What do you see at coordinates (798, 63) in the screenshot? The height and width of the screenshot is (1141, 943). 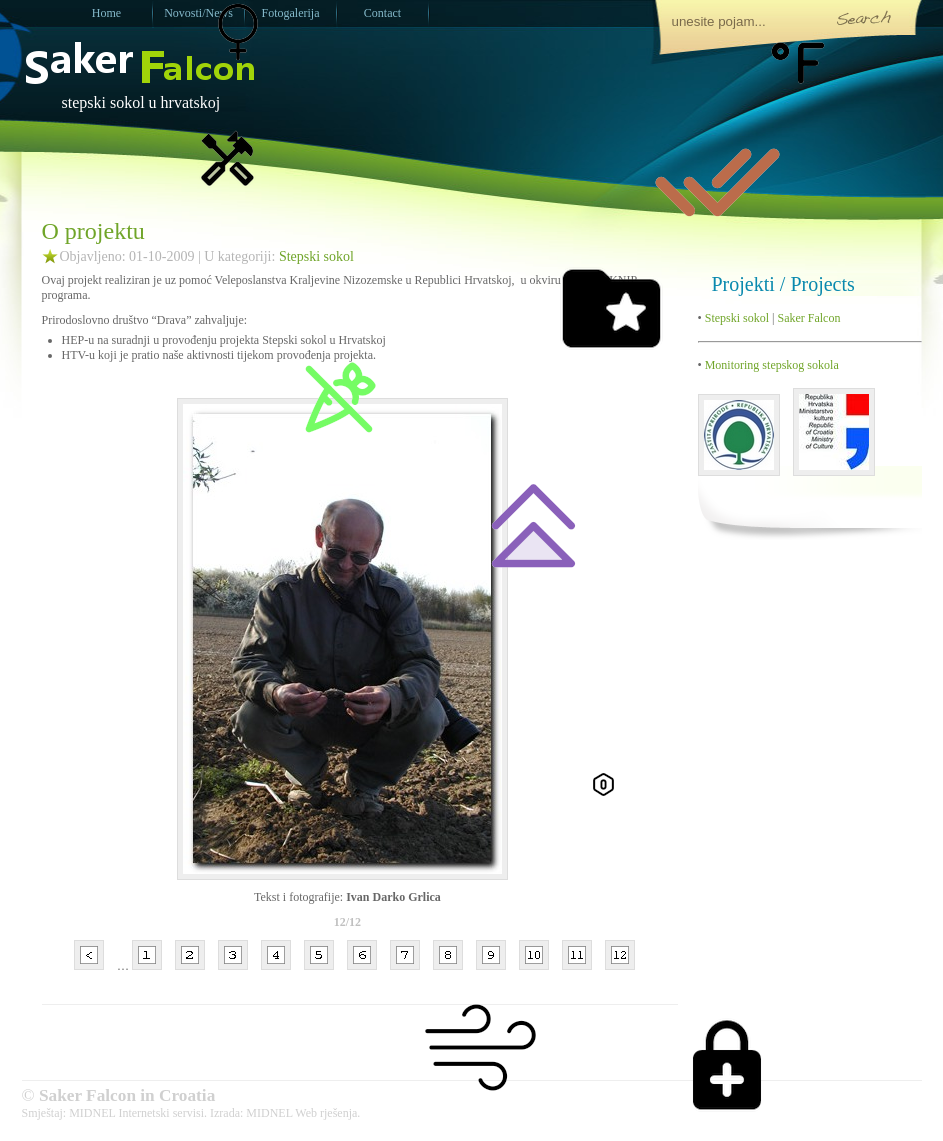 I see `display temperature in fahrenheit` at bounding box center [798, 63].